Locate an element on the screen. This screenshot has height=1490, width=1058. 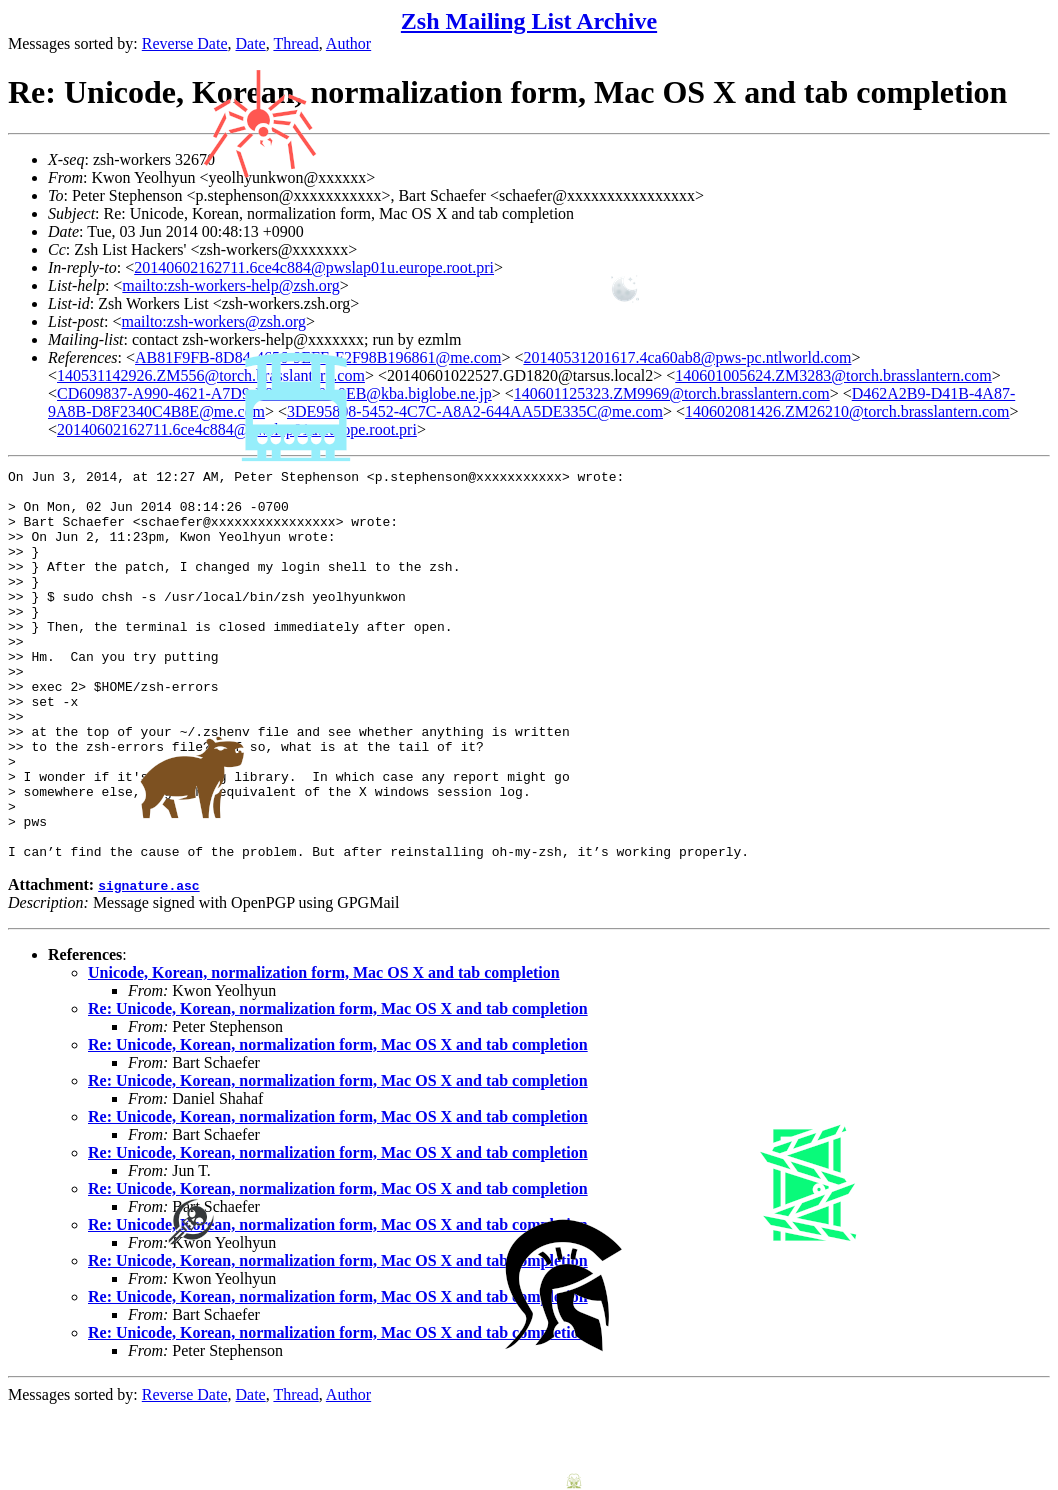
capybara character or avatar selection is located at coordinates (191, 777).